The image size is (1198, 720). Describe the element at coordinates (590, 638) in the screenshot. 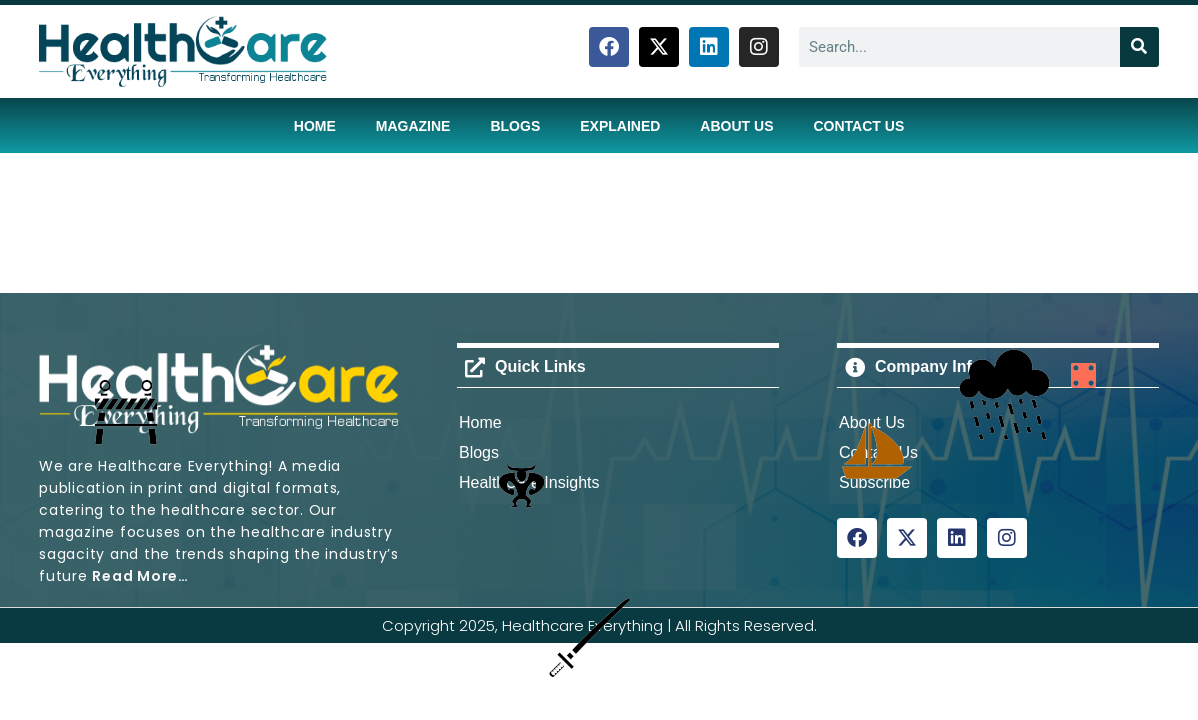

I see `select katana as your weapon` at that location.